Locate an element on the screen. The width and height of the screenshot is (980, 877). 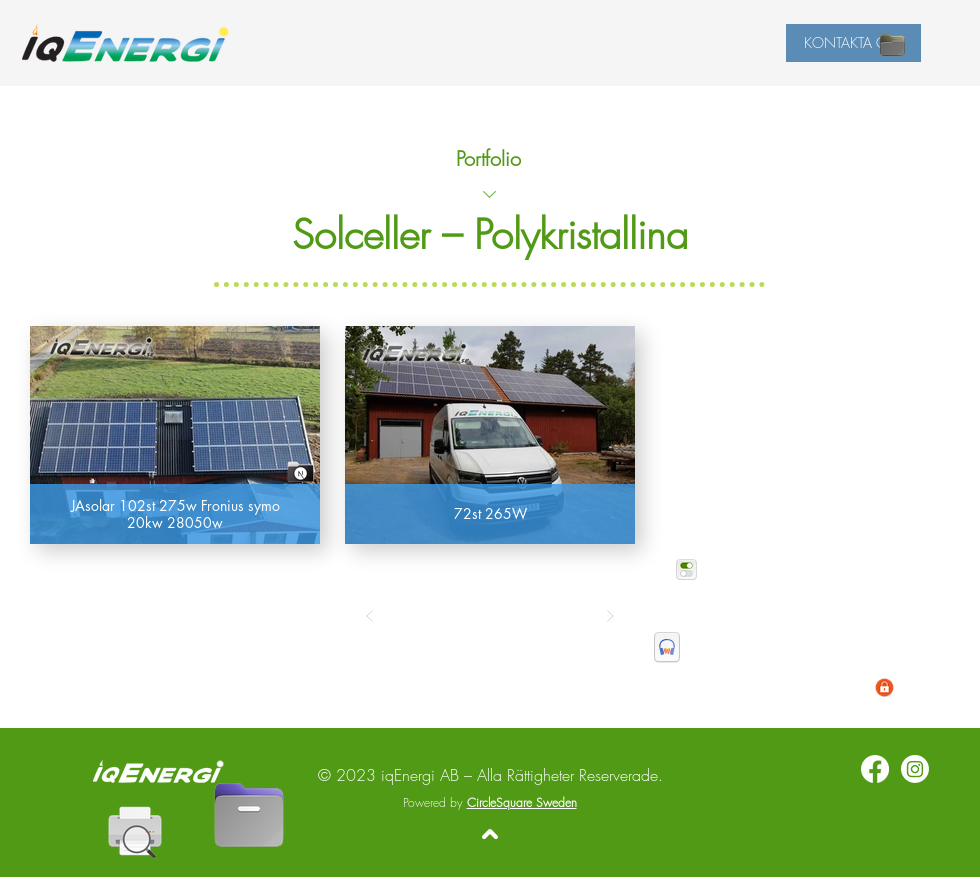
audacity audio project file is located at coordinates (667, 647).